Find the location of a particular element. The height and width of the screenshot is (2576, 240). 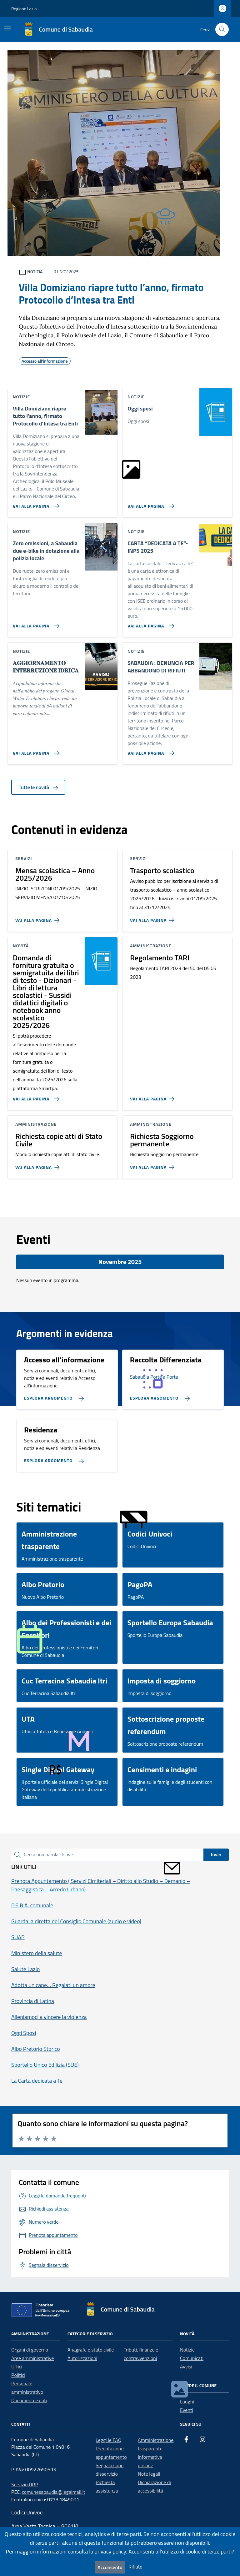

indicates brazilian real (BRL) currency is located at coordinates (56, 1770).